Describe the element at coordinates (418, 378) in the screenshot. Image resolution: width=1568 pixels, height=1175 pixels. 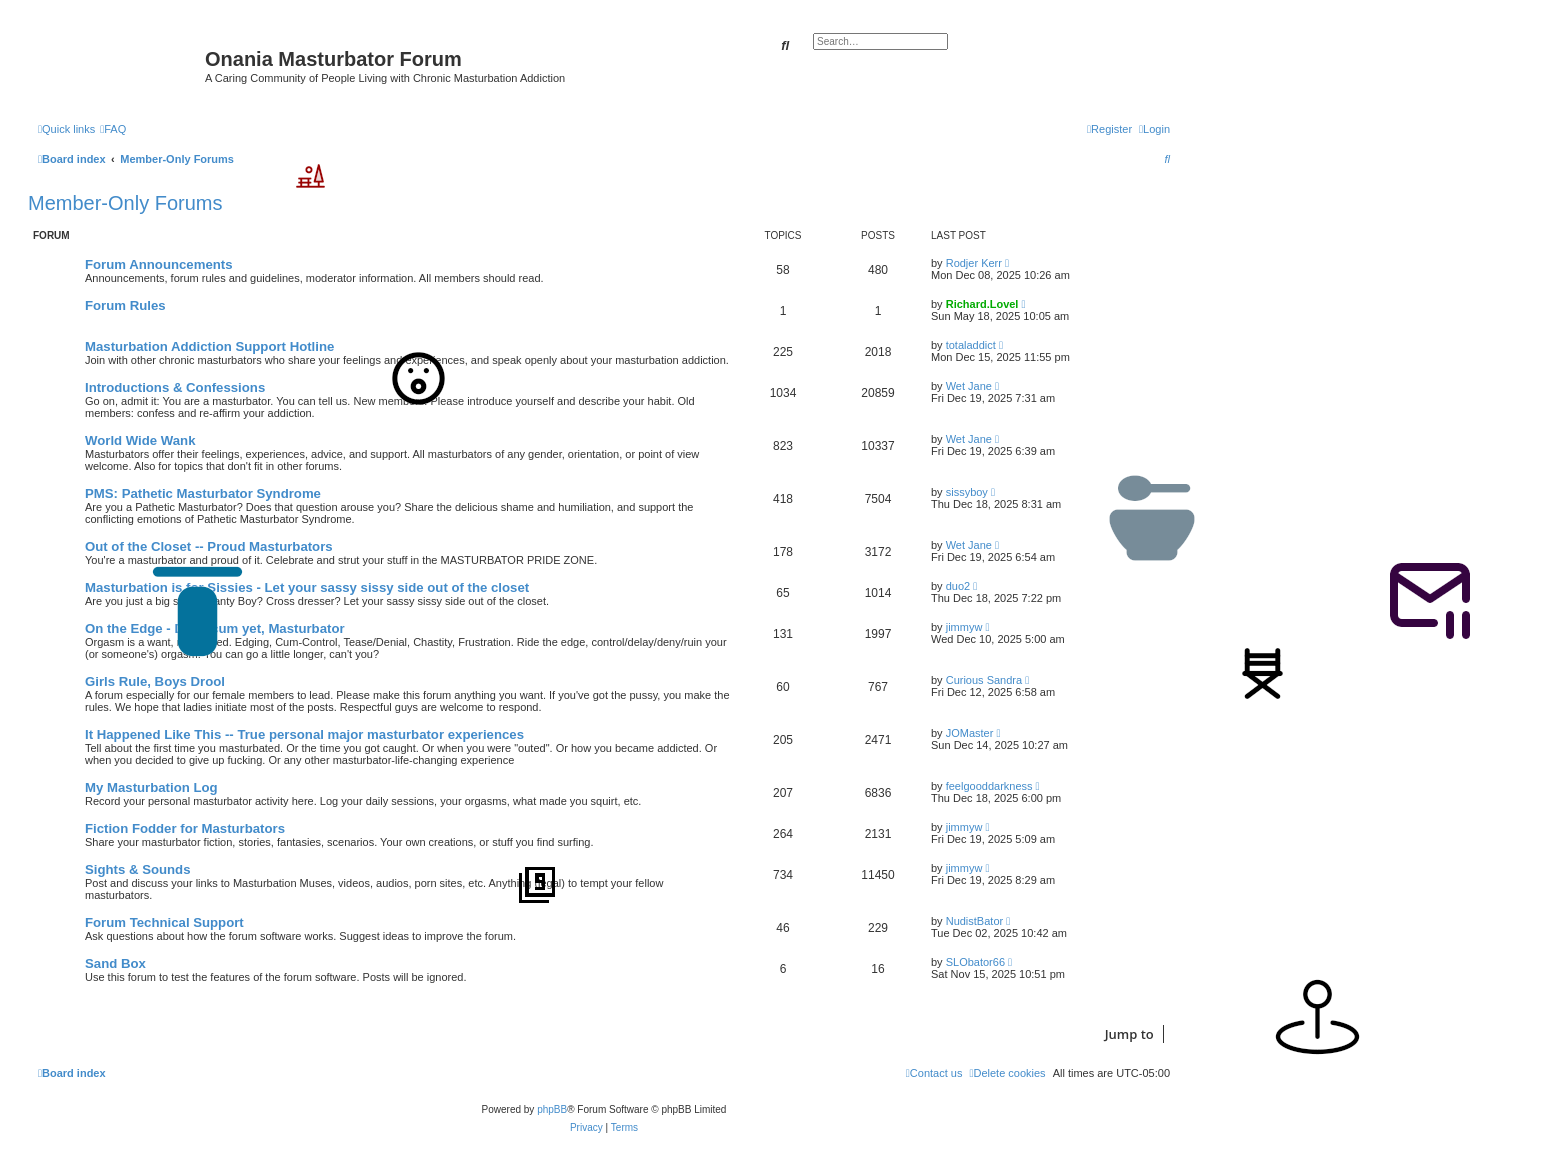
I see `react with surprise to a message or post` at that location.